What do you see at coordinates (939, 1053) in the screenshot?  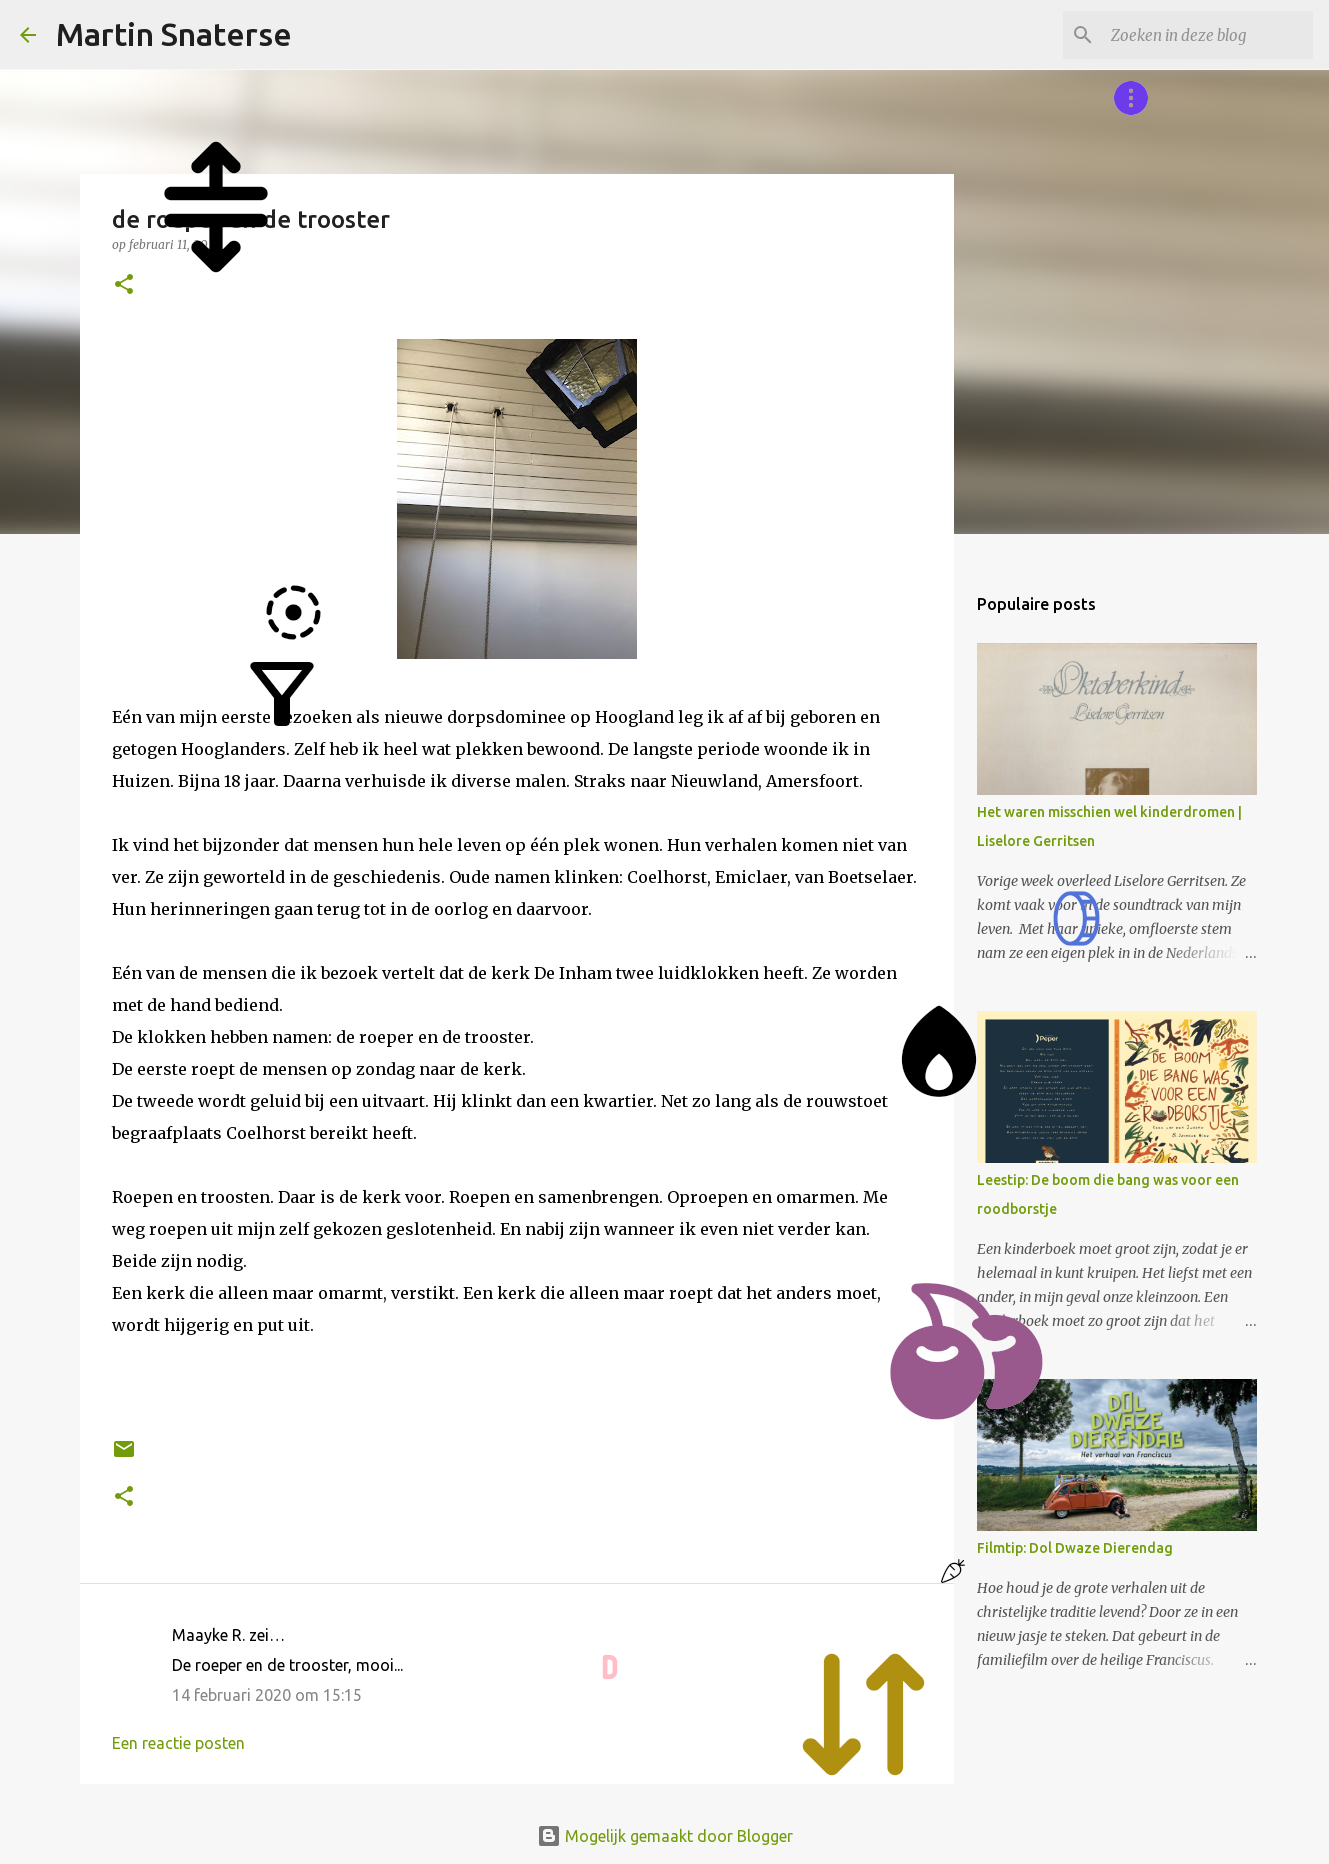 I see `indicates trending or hot content` at bounding box center [939, 1053].